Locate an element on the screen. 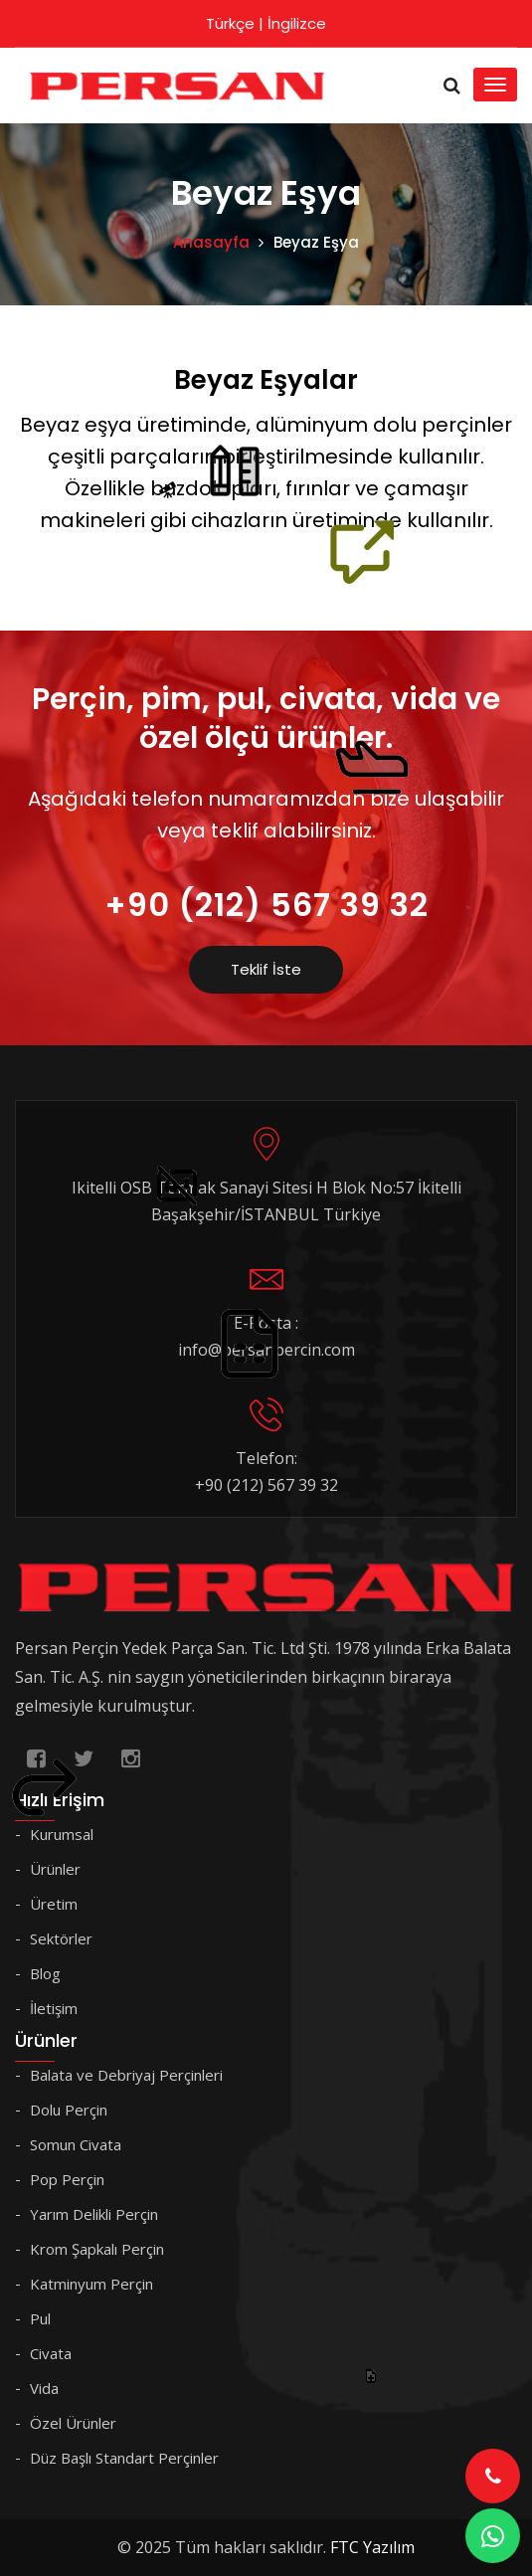 The height and width of the screenshot is (2576, 532). explore or discover new content is located at coordinates (167, 489).